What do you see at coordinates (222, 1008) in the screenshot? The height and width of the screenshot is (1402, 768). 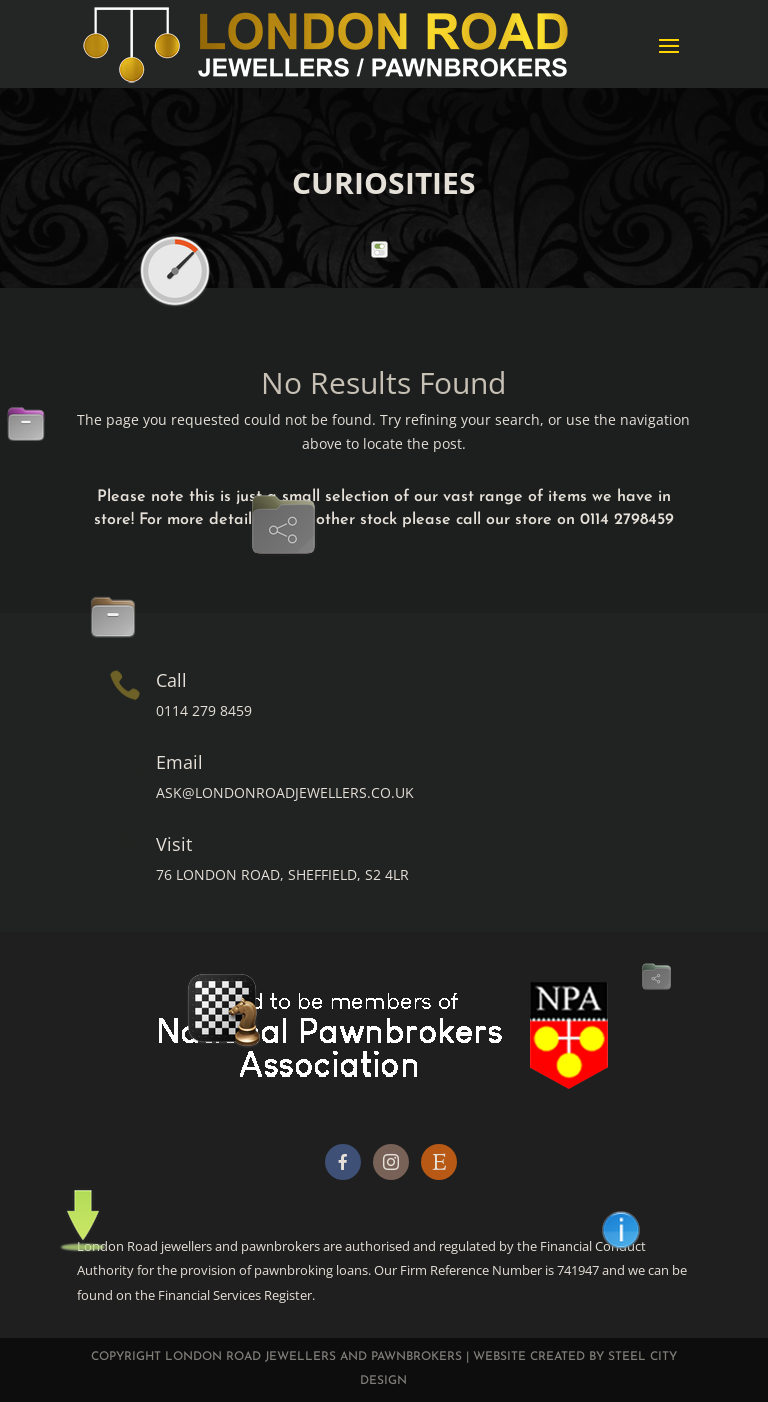 I see `open the chess app` at bounding box center [222, 1008].